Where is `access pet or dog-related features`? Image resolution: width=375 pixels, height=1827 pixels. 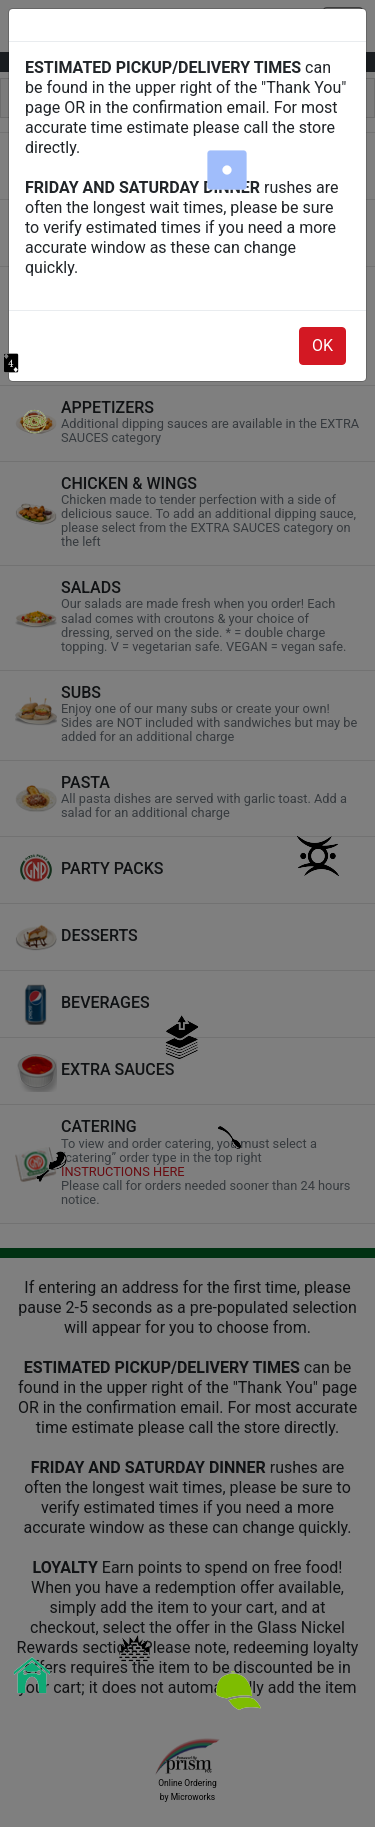 access pet or dog-related features is located at coordinates (32, 1675).